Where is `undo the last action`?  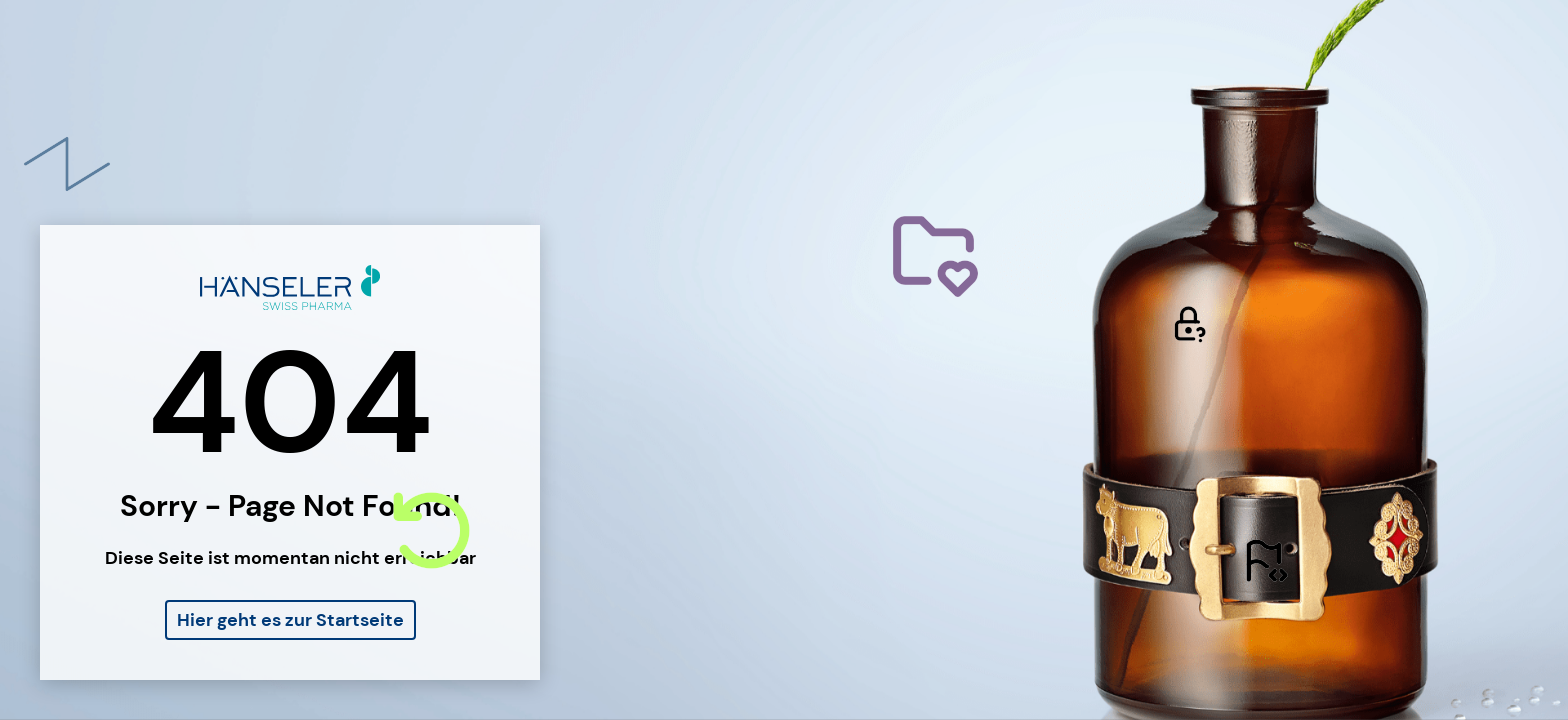
undo the last action is located at coordinates (431, 530).